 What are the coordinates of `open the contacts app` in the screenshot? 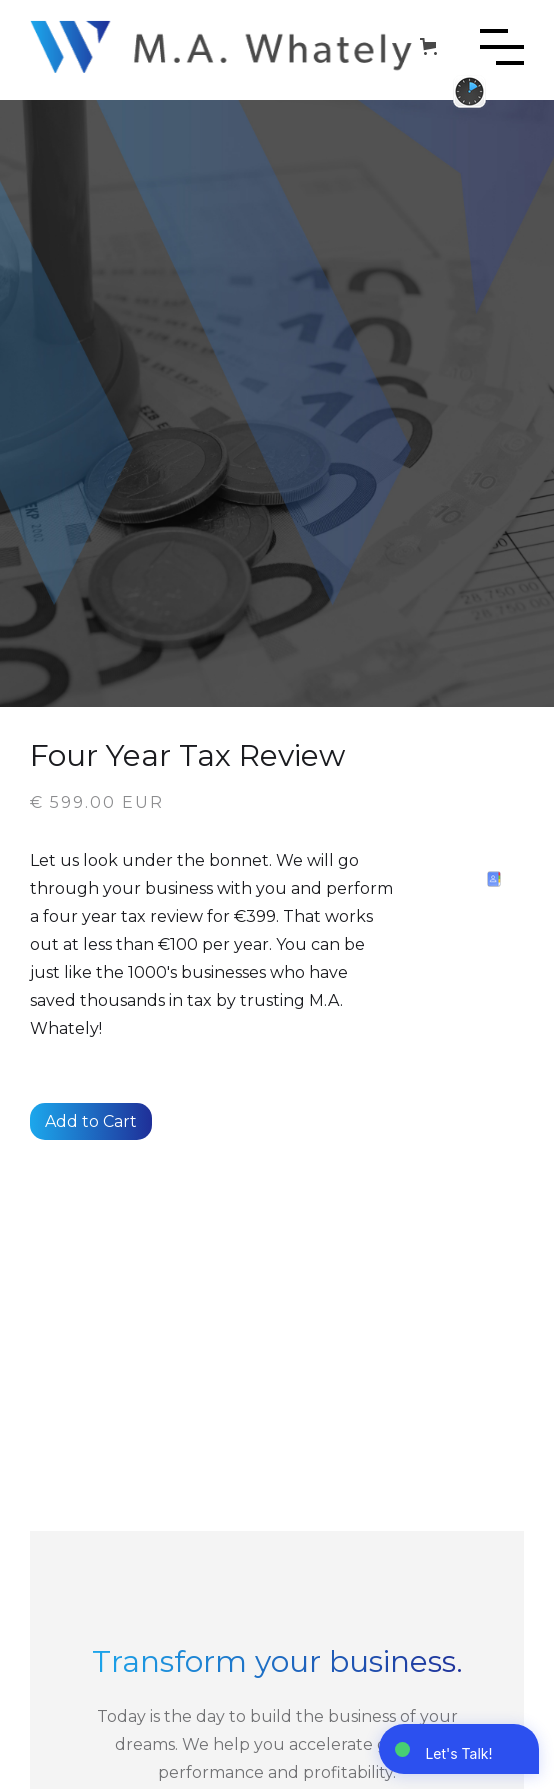 It's located at (494, 879).